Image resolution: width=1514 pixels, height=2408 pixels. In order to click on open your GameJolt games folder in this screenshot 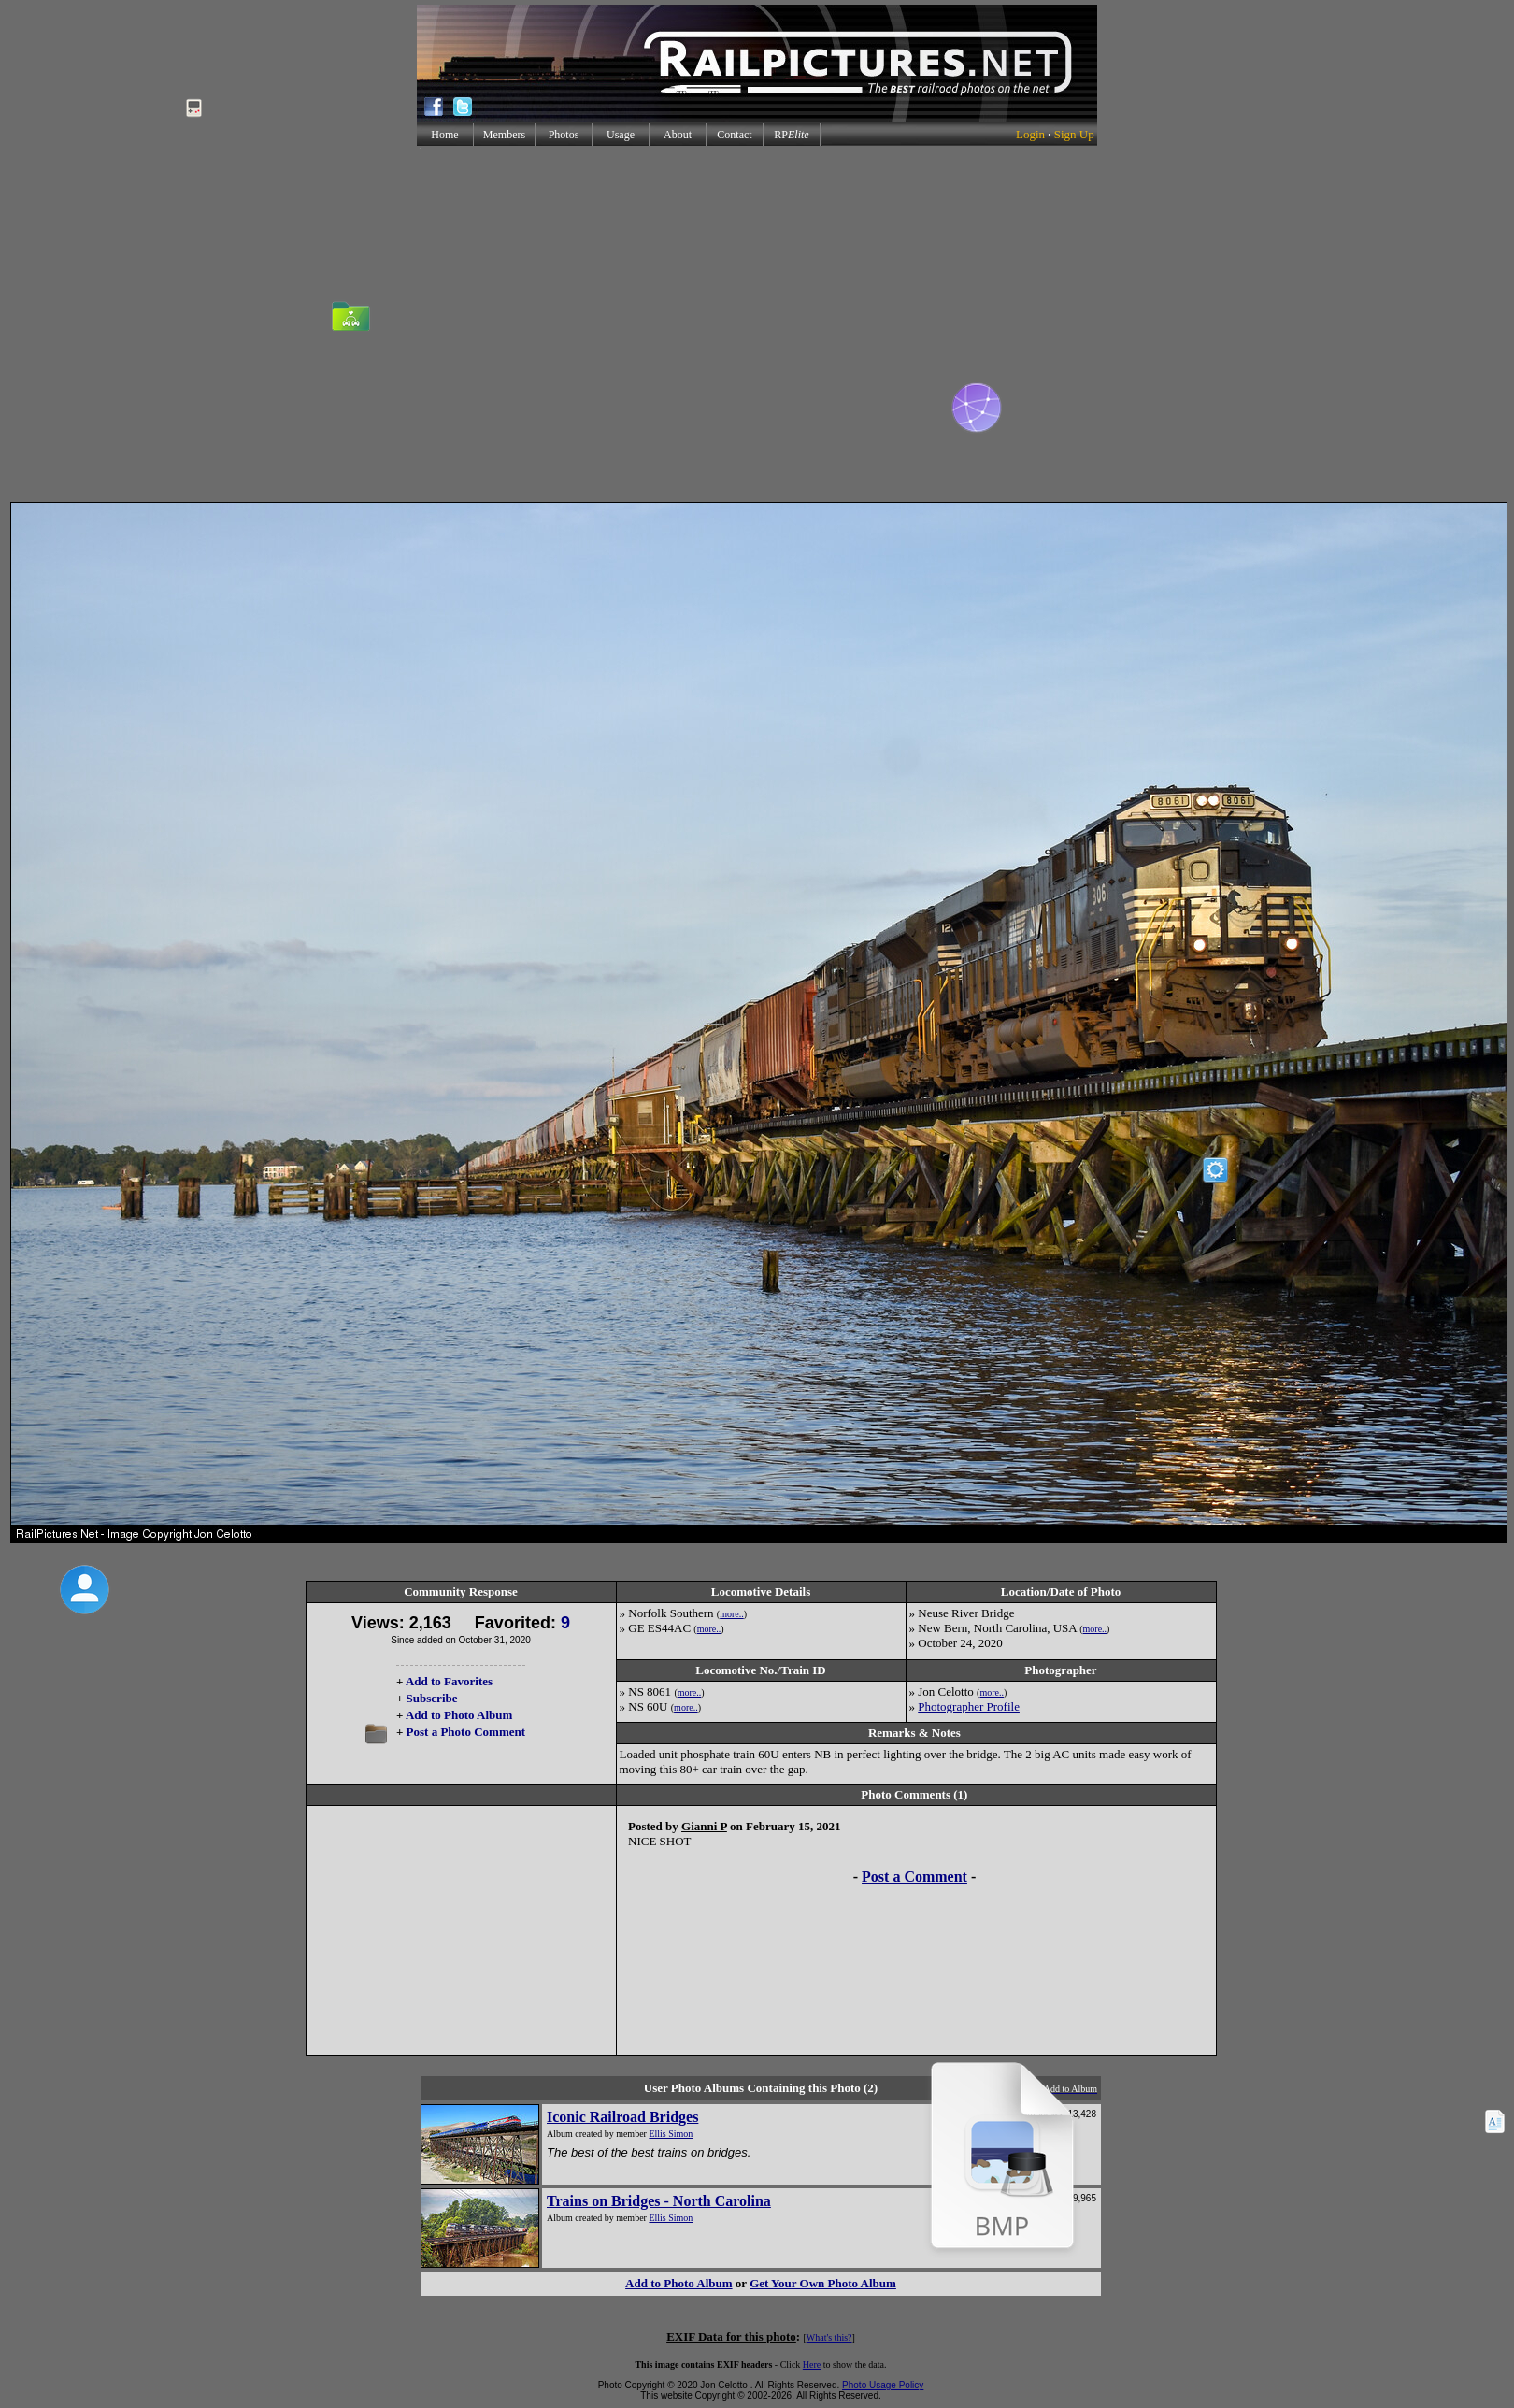, I will do `click(350, 317)`.